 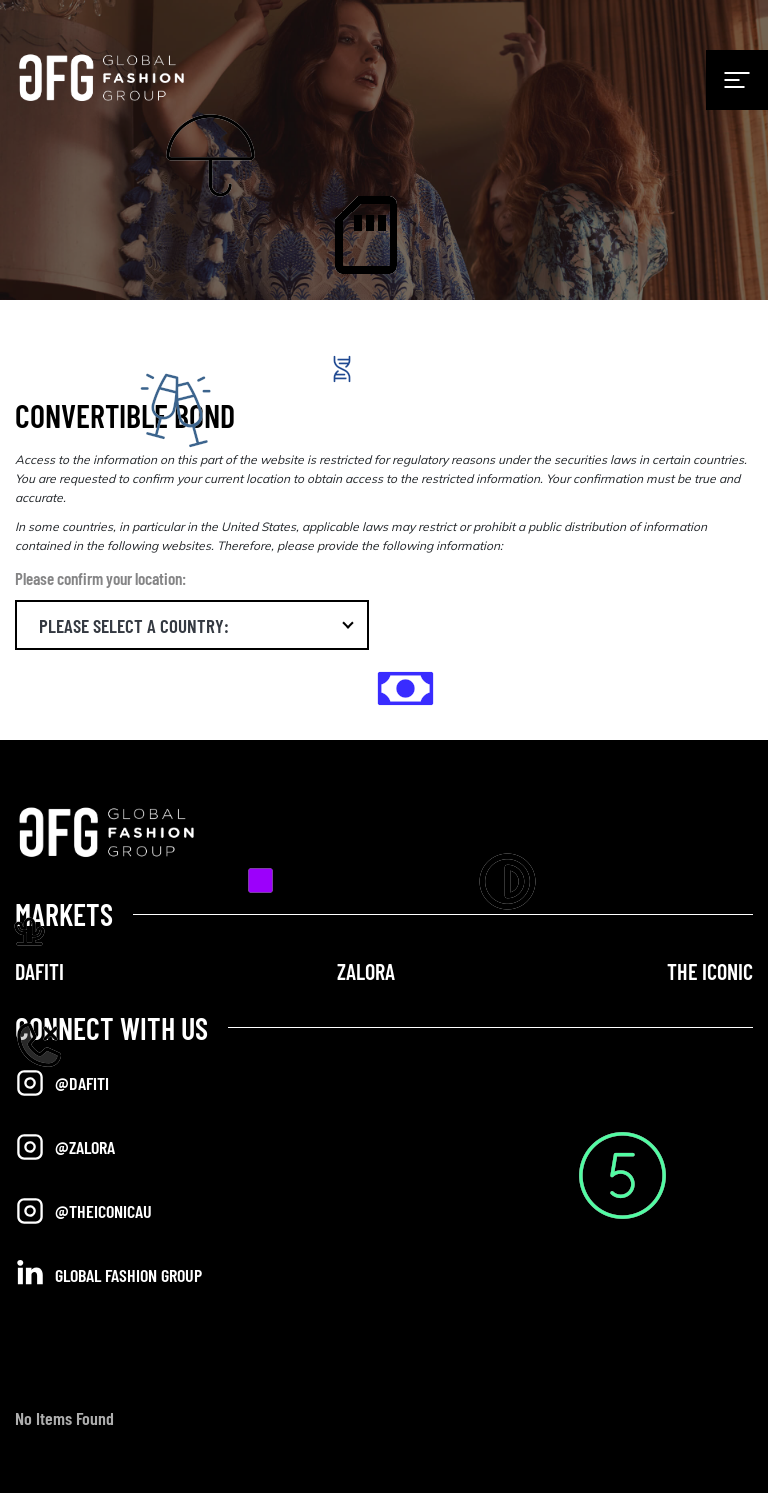 What do you see at coordinates (366, 235) in the screenshot?
I see `access sd card storage settings` at bounding box center [366, 235].